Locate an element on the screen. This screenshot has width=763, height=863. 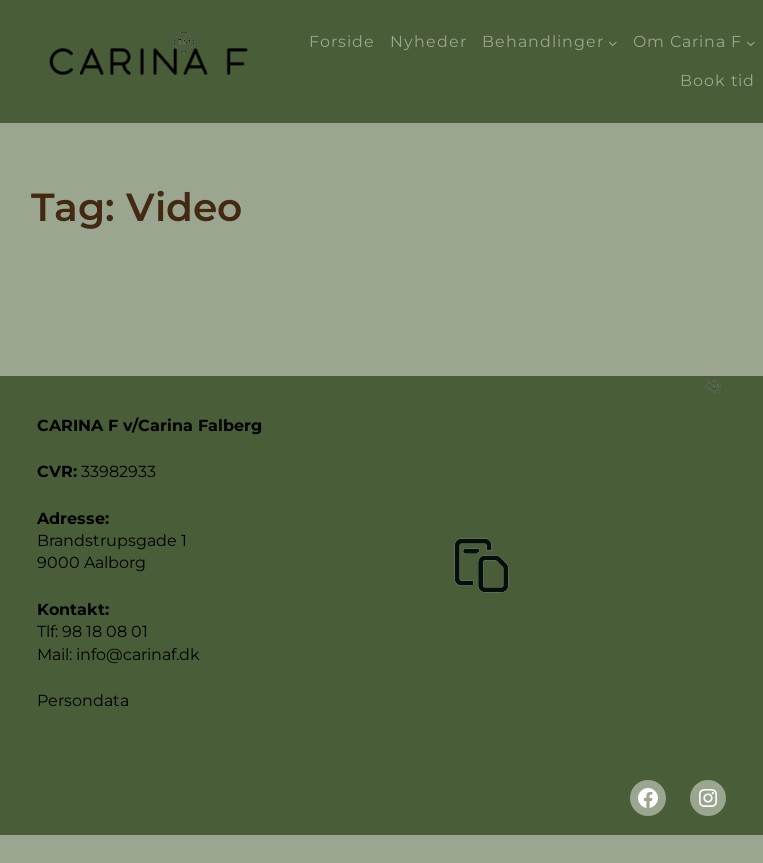
copy file to clipboard is located at coordinates (481, 565).